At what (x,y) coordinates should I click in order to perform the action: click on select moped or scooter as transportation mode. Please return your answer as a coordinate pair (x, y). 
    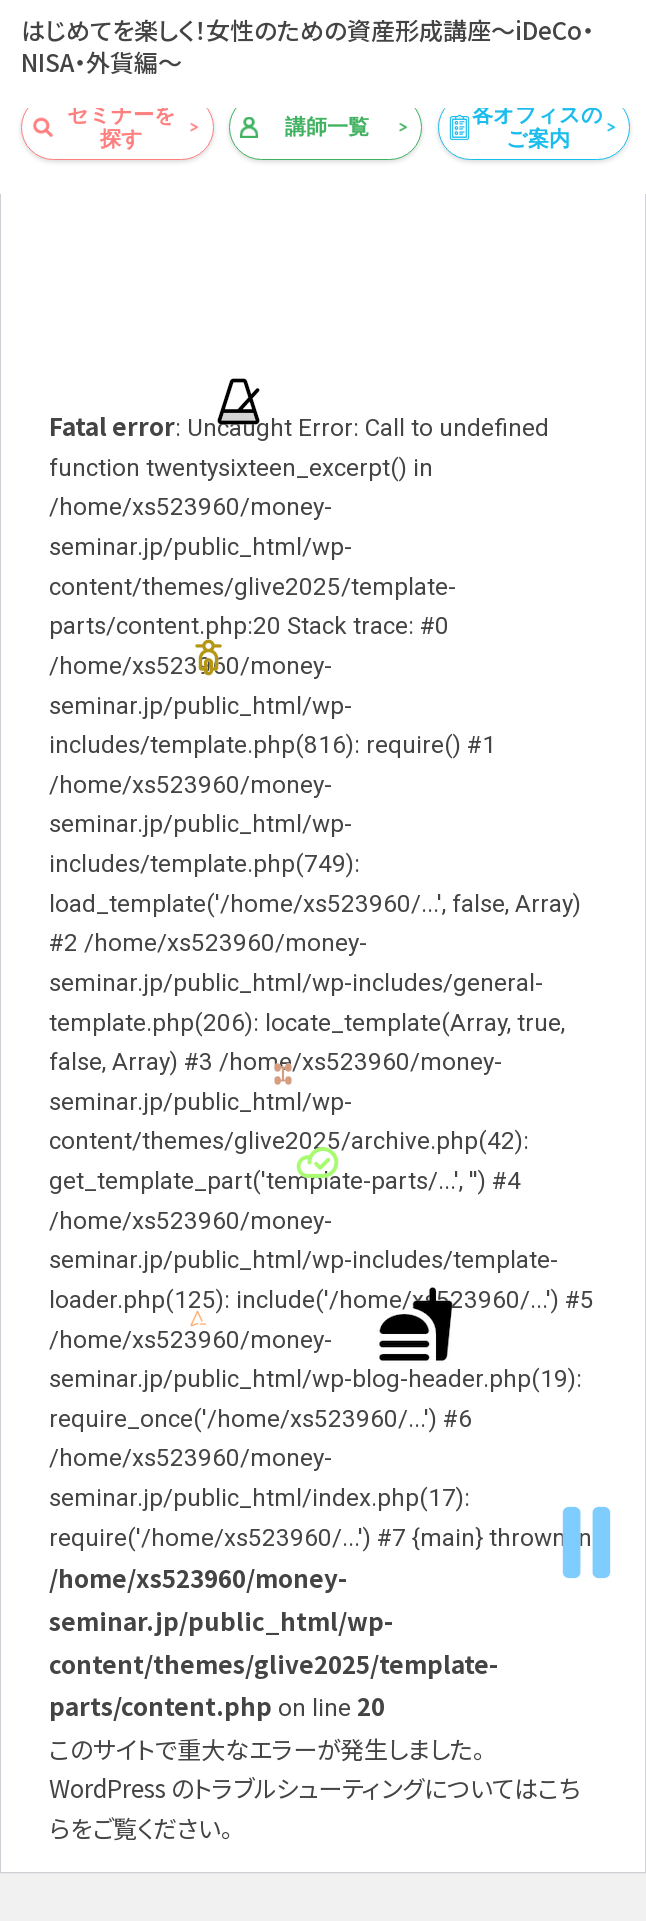
    Looking at the image, I should click on (208, 657).